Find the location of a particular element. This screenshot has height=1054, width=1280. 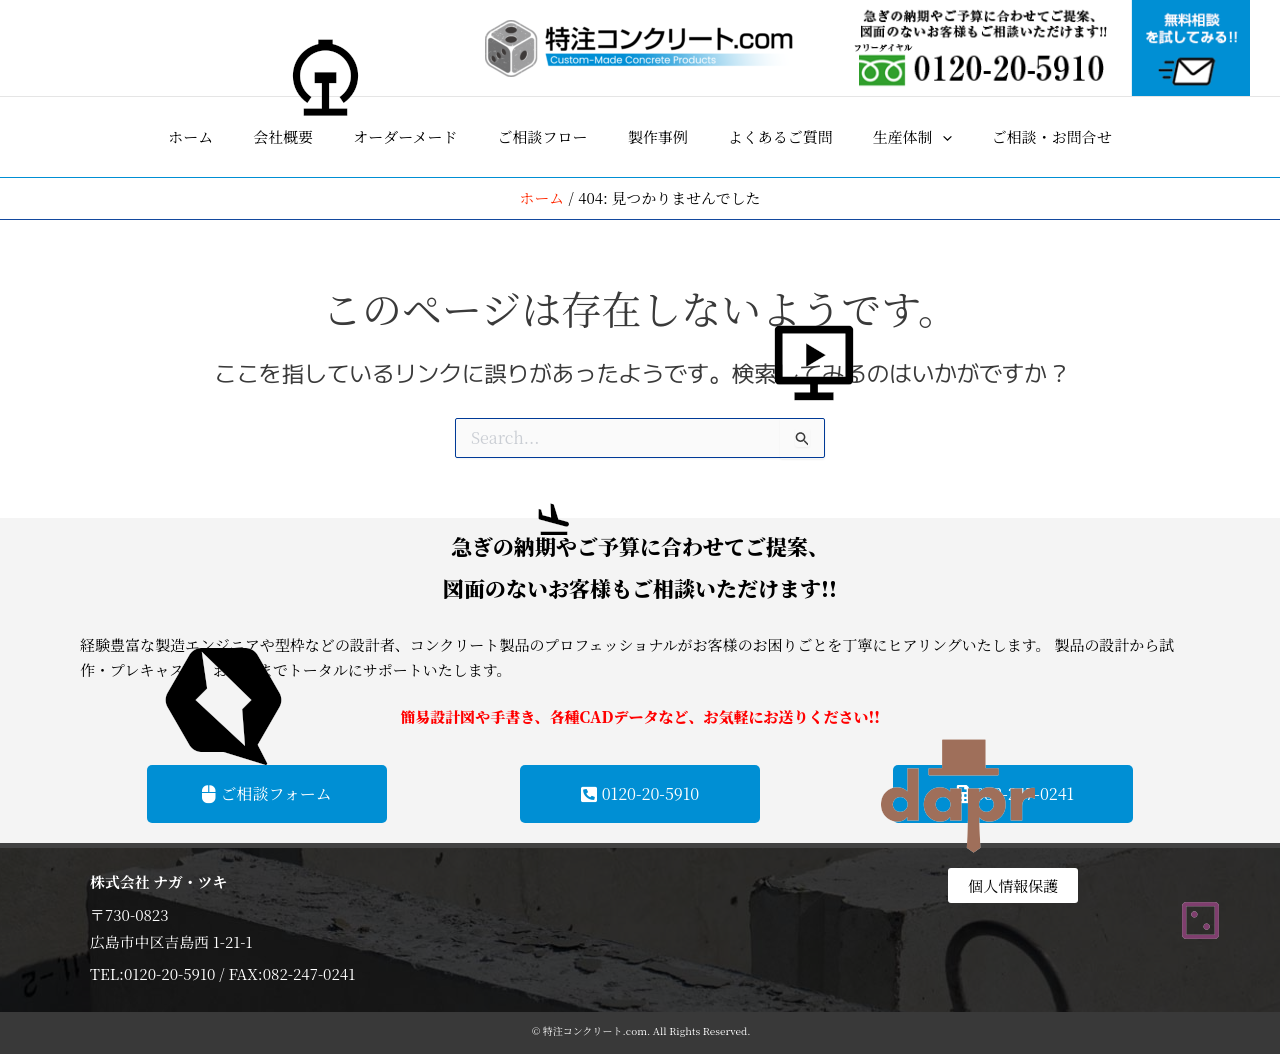

start a slideshow presentation is located at coordinates (814, 361).